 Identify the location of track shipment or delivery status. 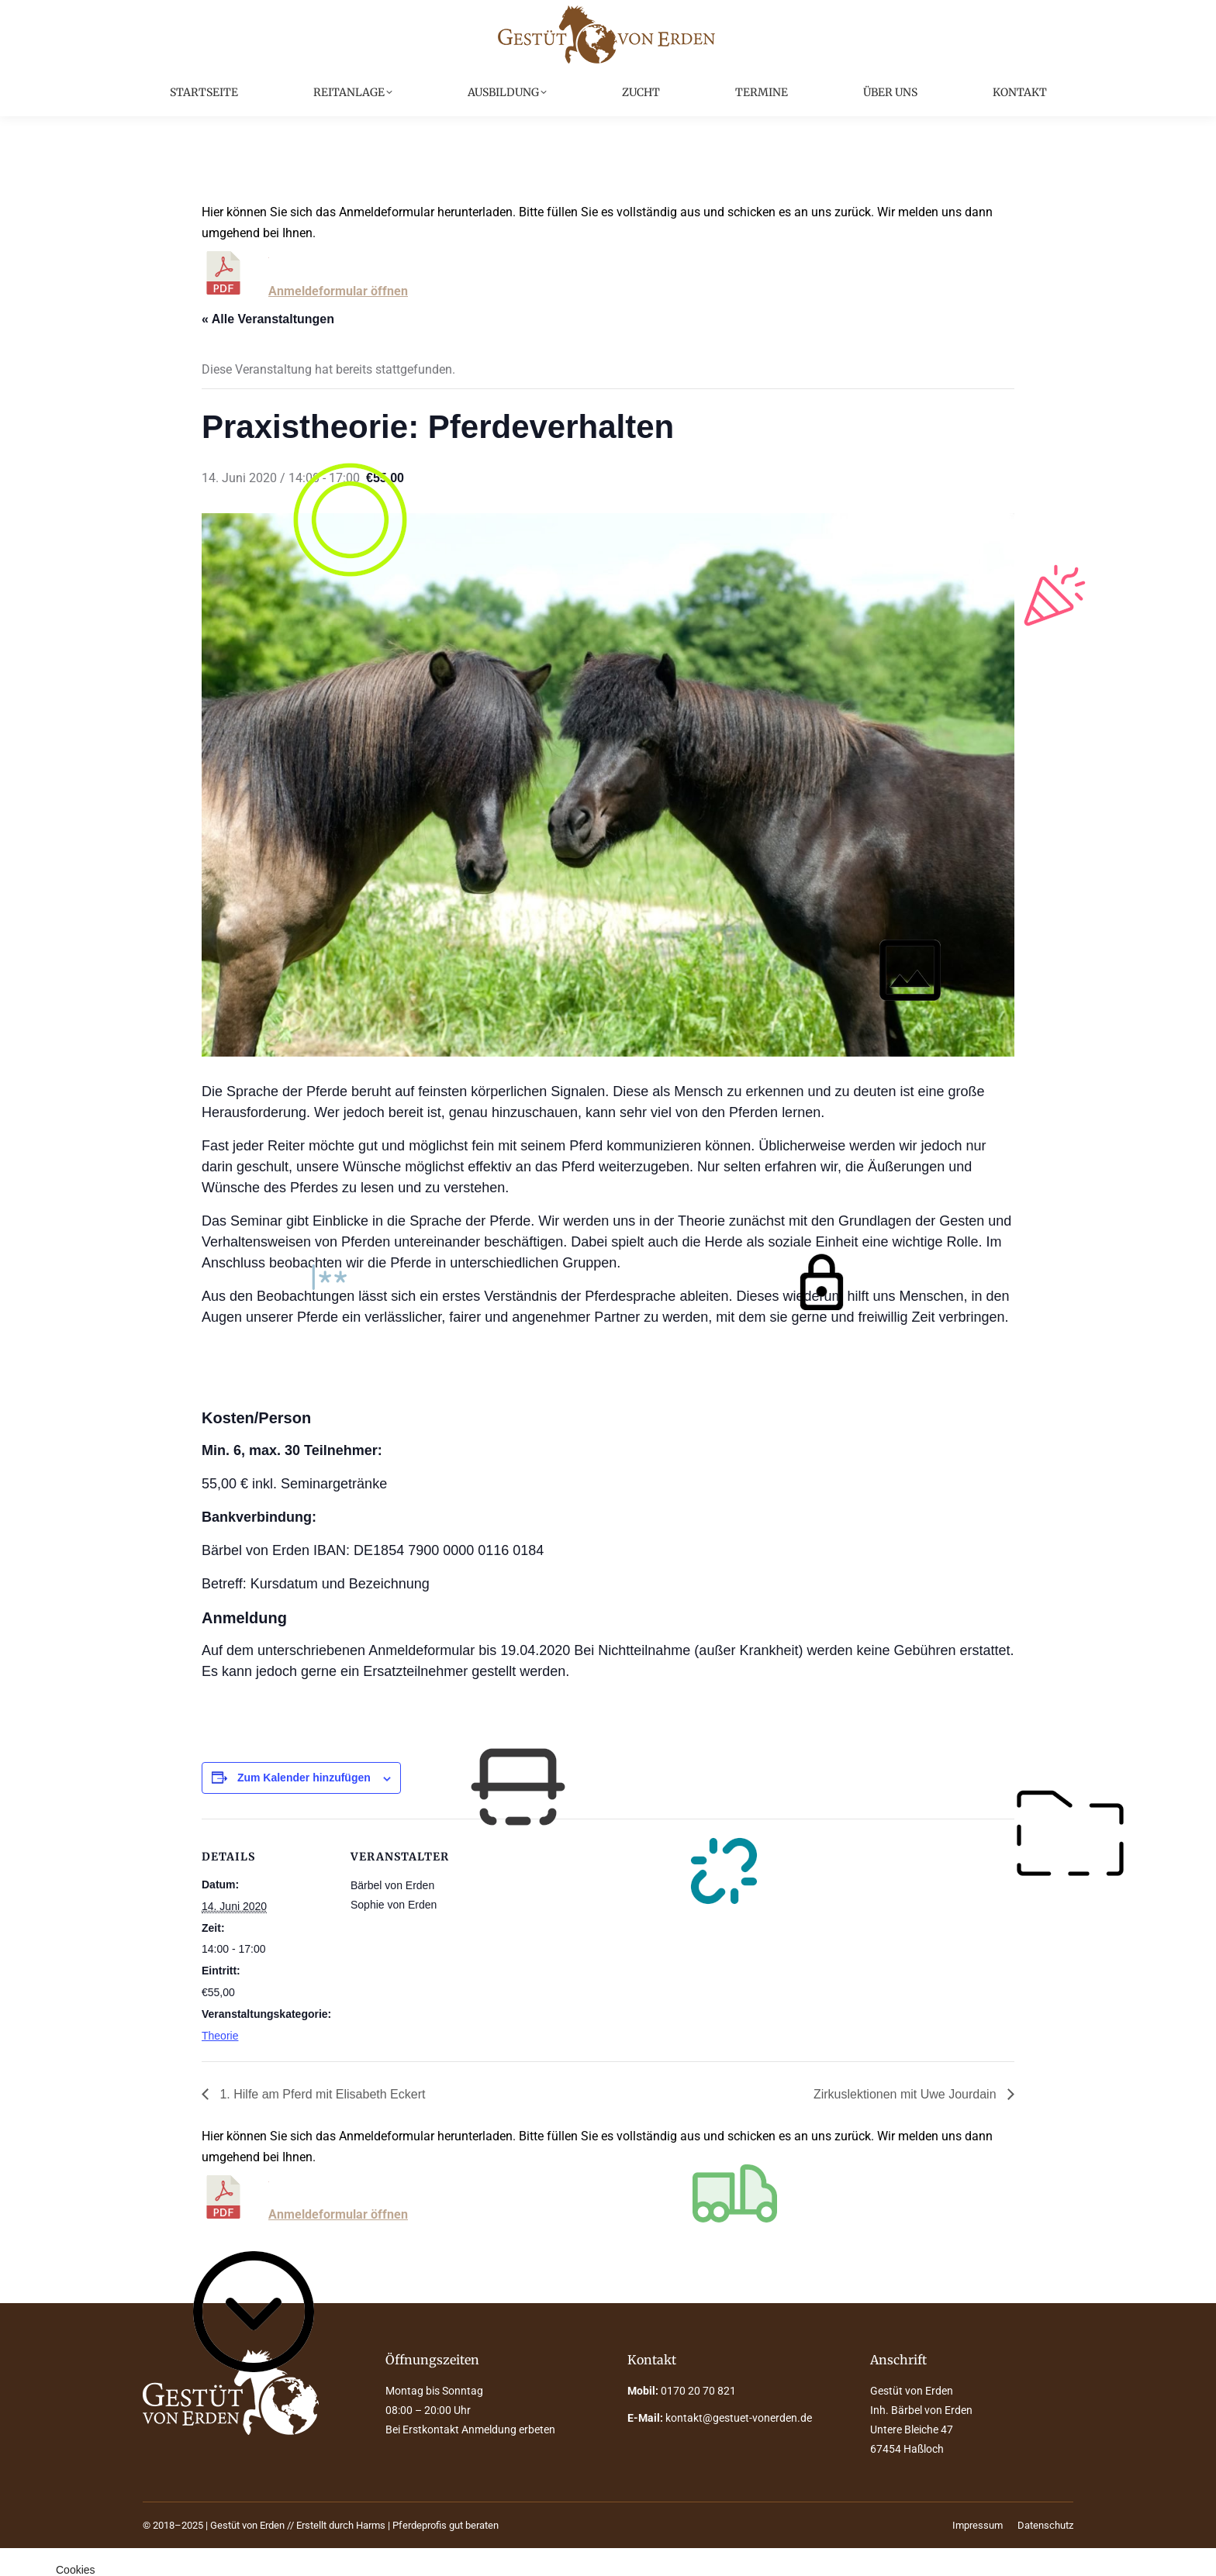
(734, 2193).